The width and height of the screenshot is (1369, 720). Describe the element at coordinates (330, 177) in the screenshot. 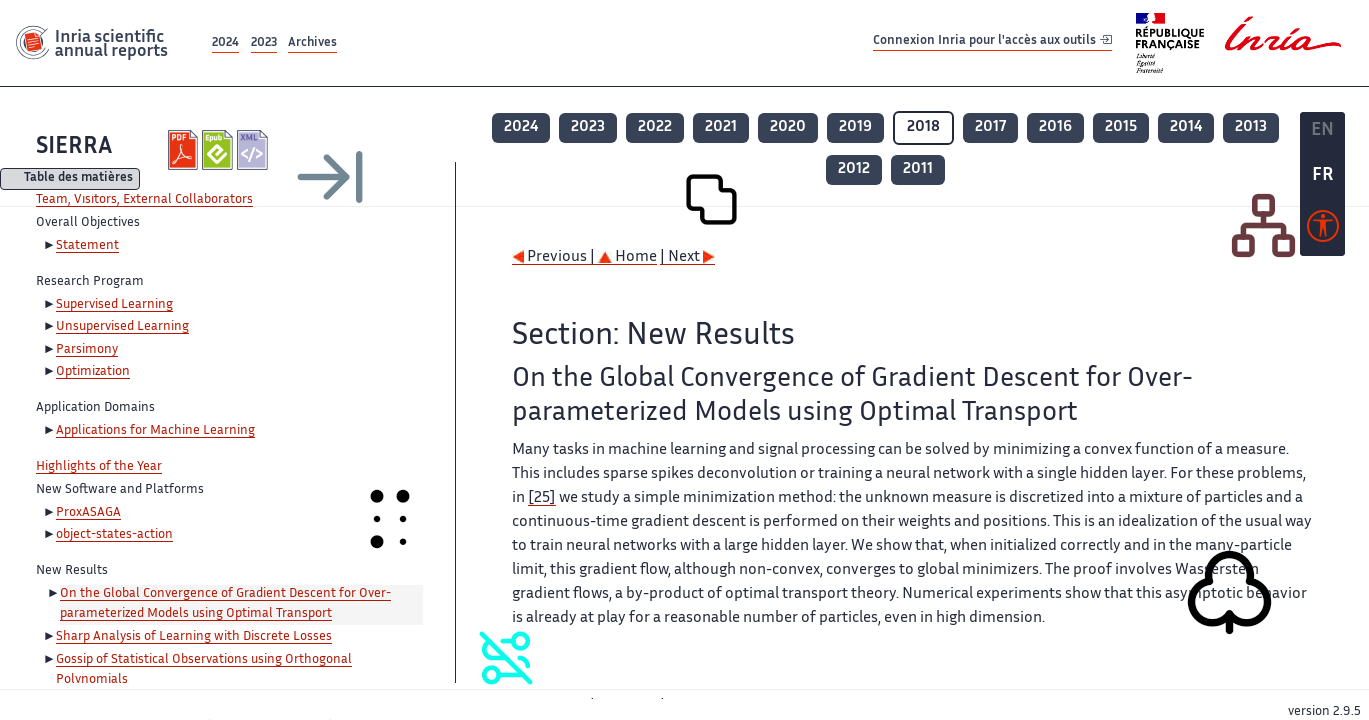

I see `move item to the end of a list` at that location.